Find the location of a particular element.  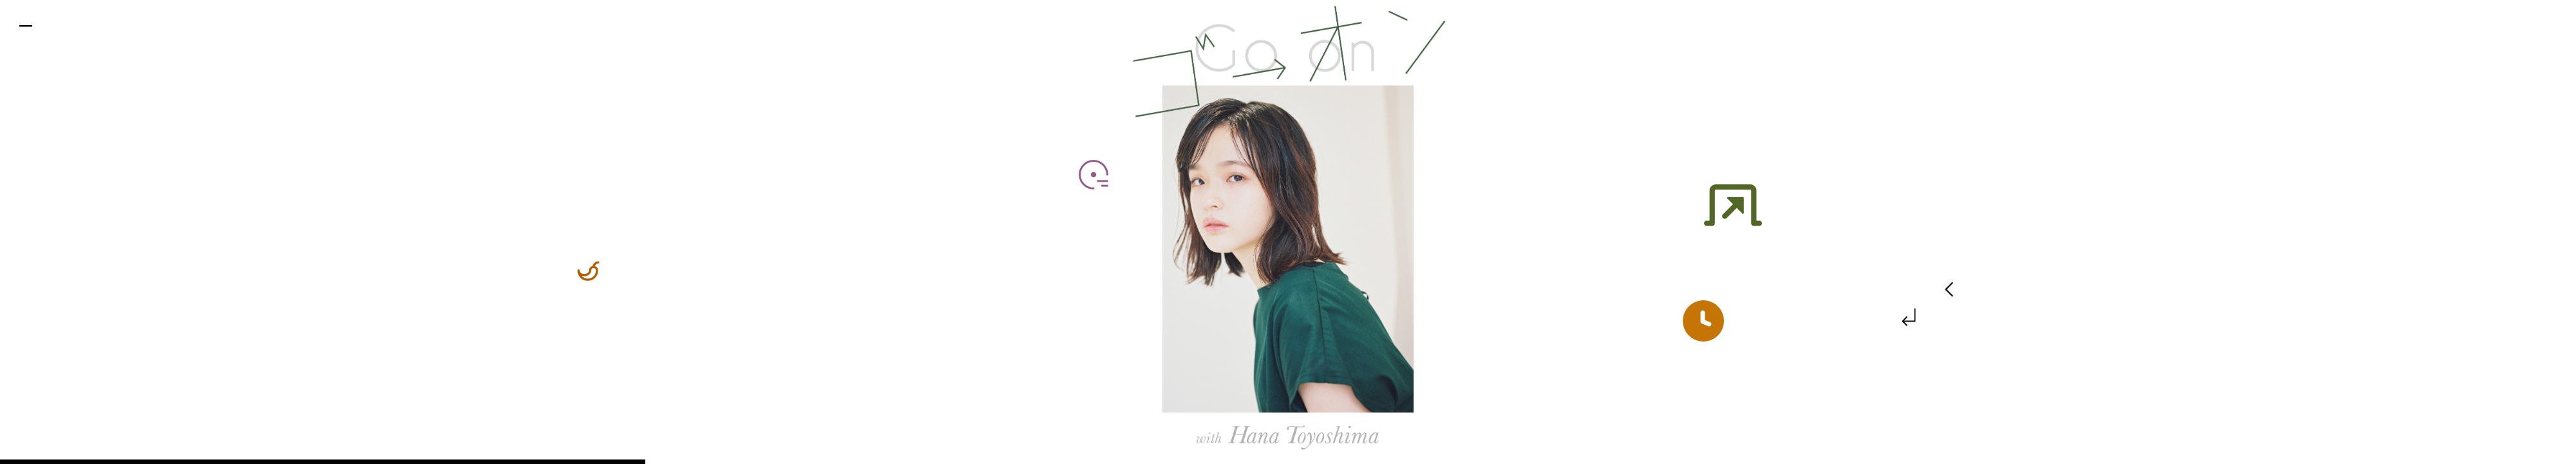

return or enter key is located at coordinates (1909, 317).